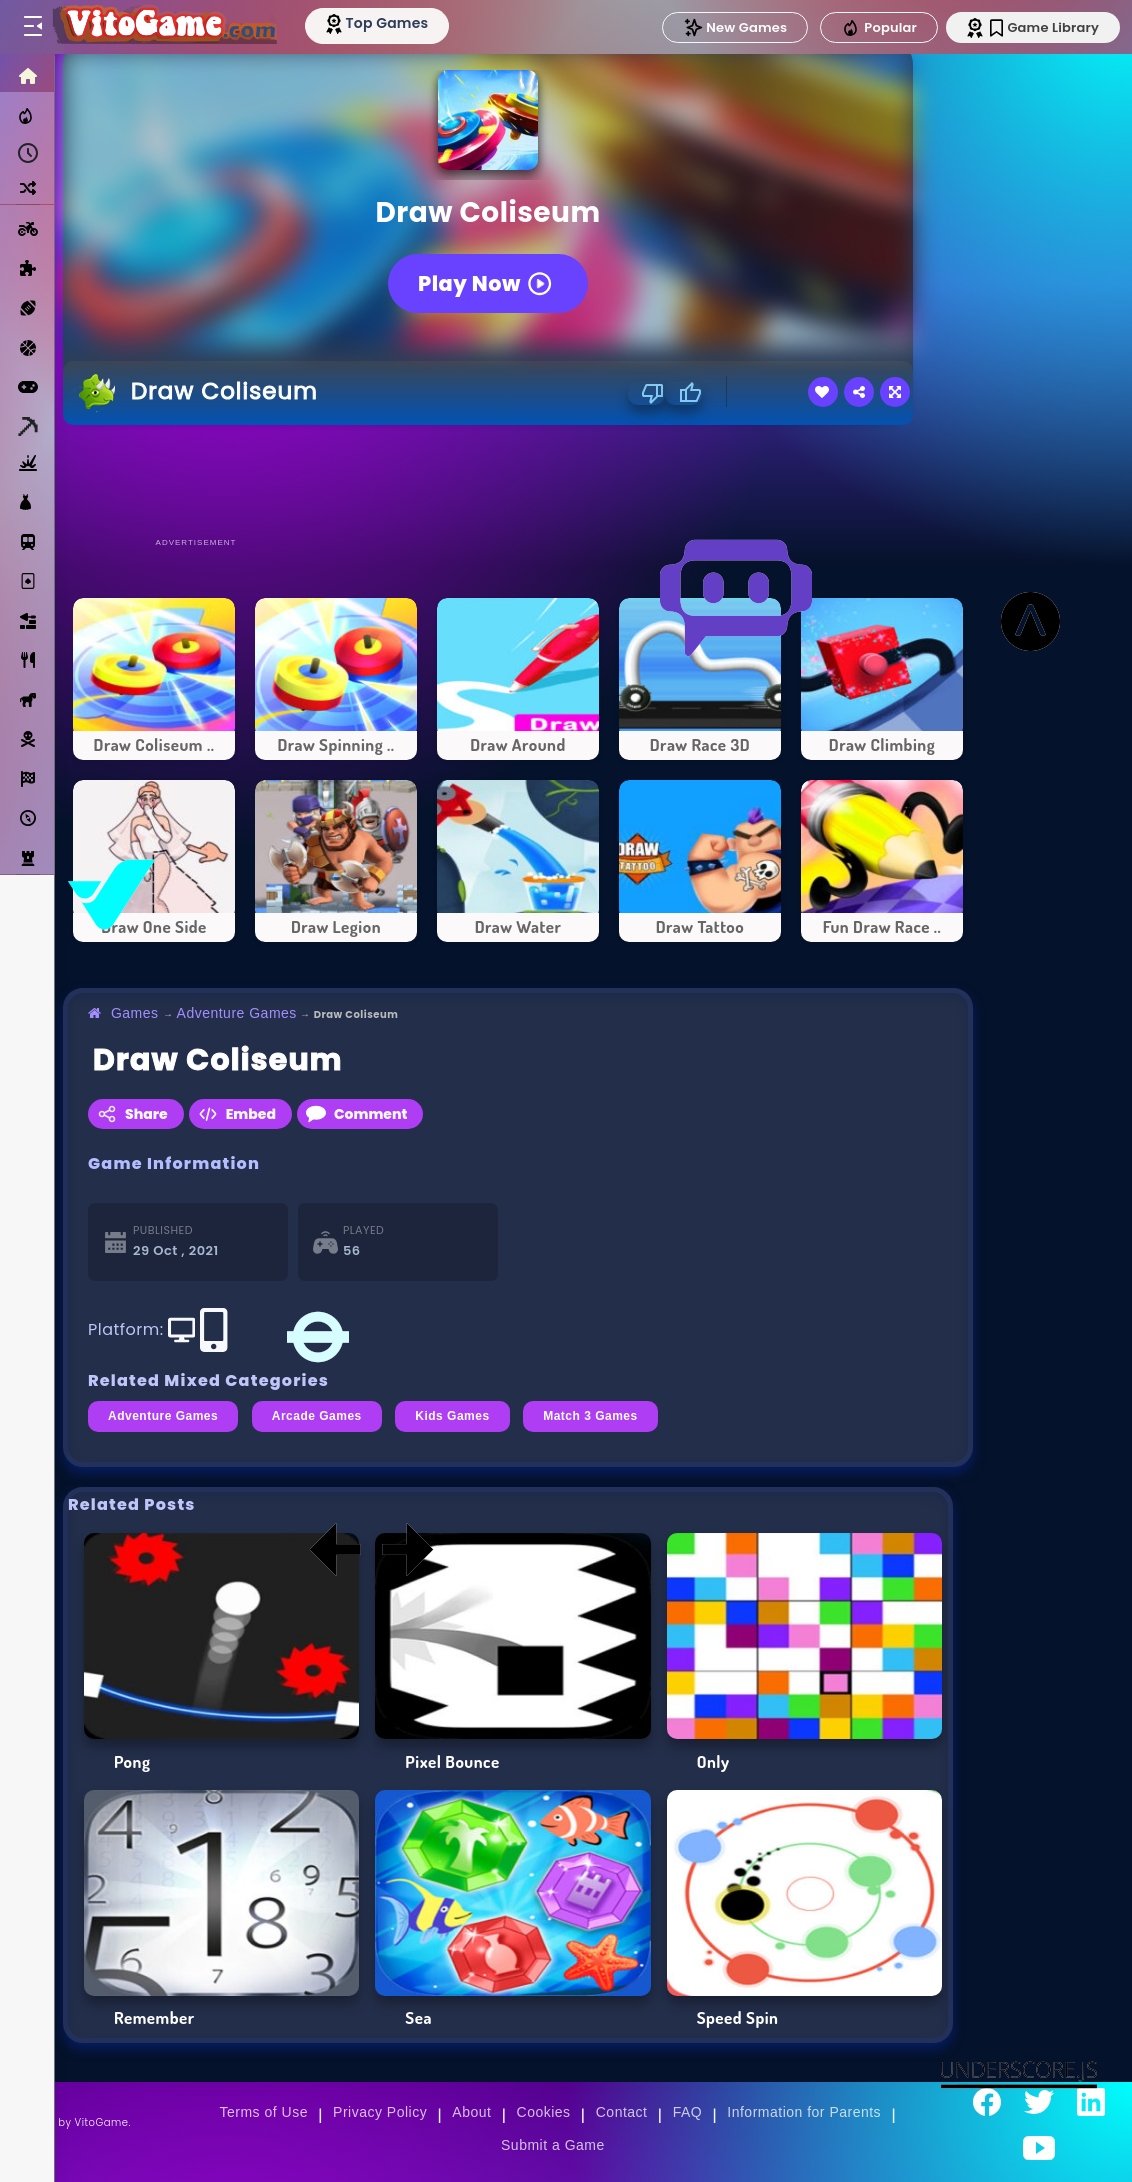 The height and width of the screenshot is (2182, 1132). What do you see at coordinates (318, 1337) in the screenshot?
I see `transport for london official logo` at bounding box center [318, 1337].